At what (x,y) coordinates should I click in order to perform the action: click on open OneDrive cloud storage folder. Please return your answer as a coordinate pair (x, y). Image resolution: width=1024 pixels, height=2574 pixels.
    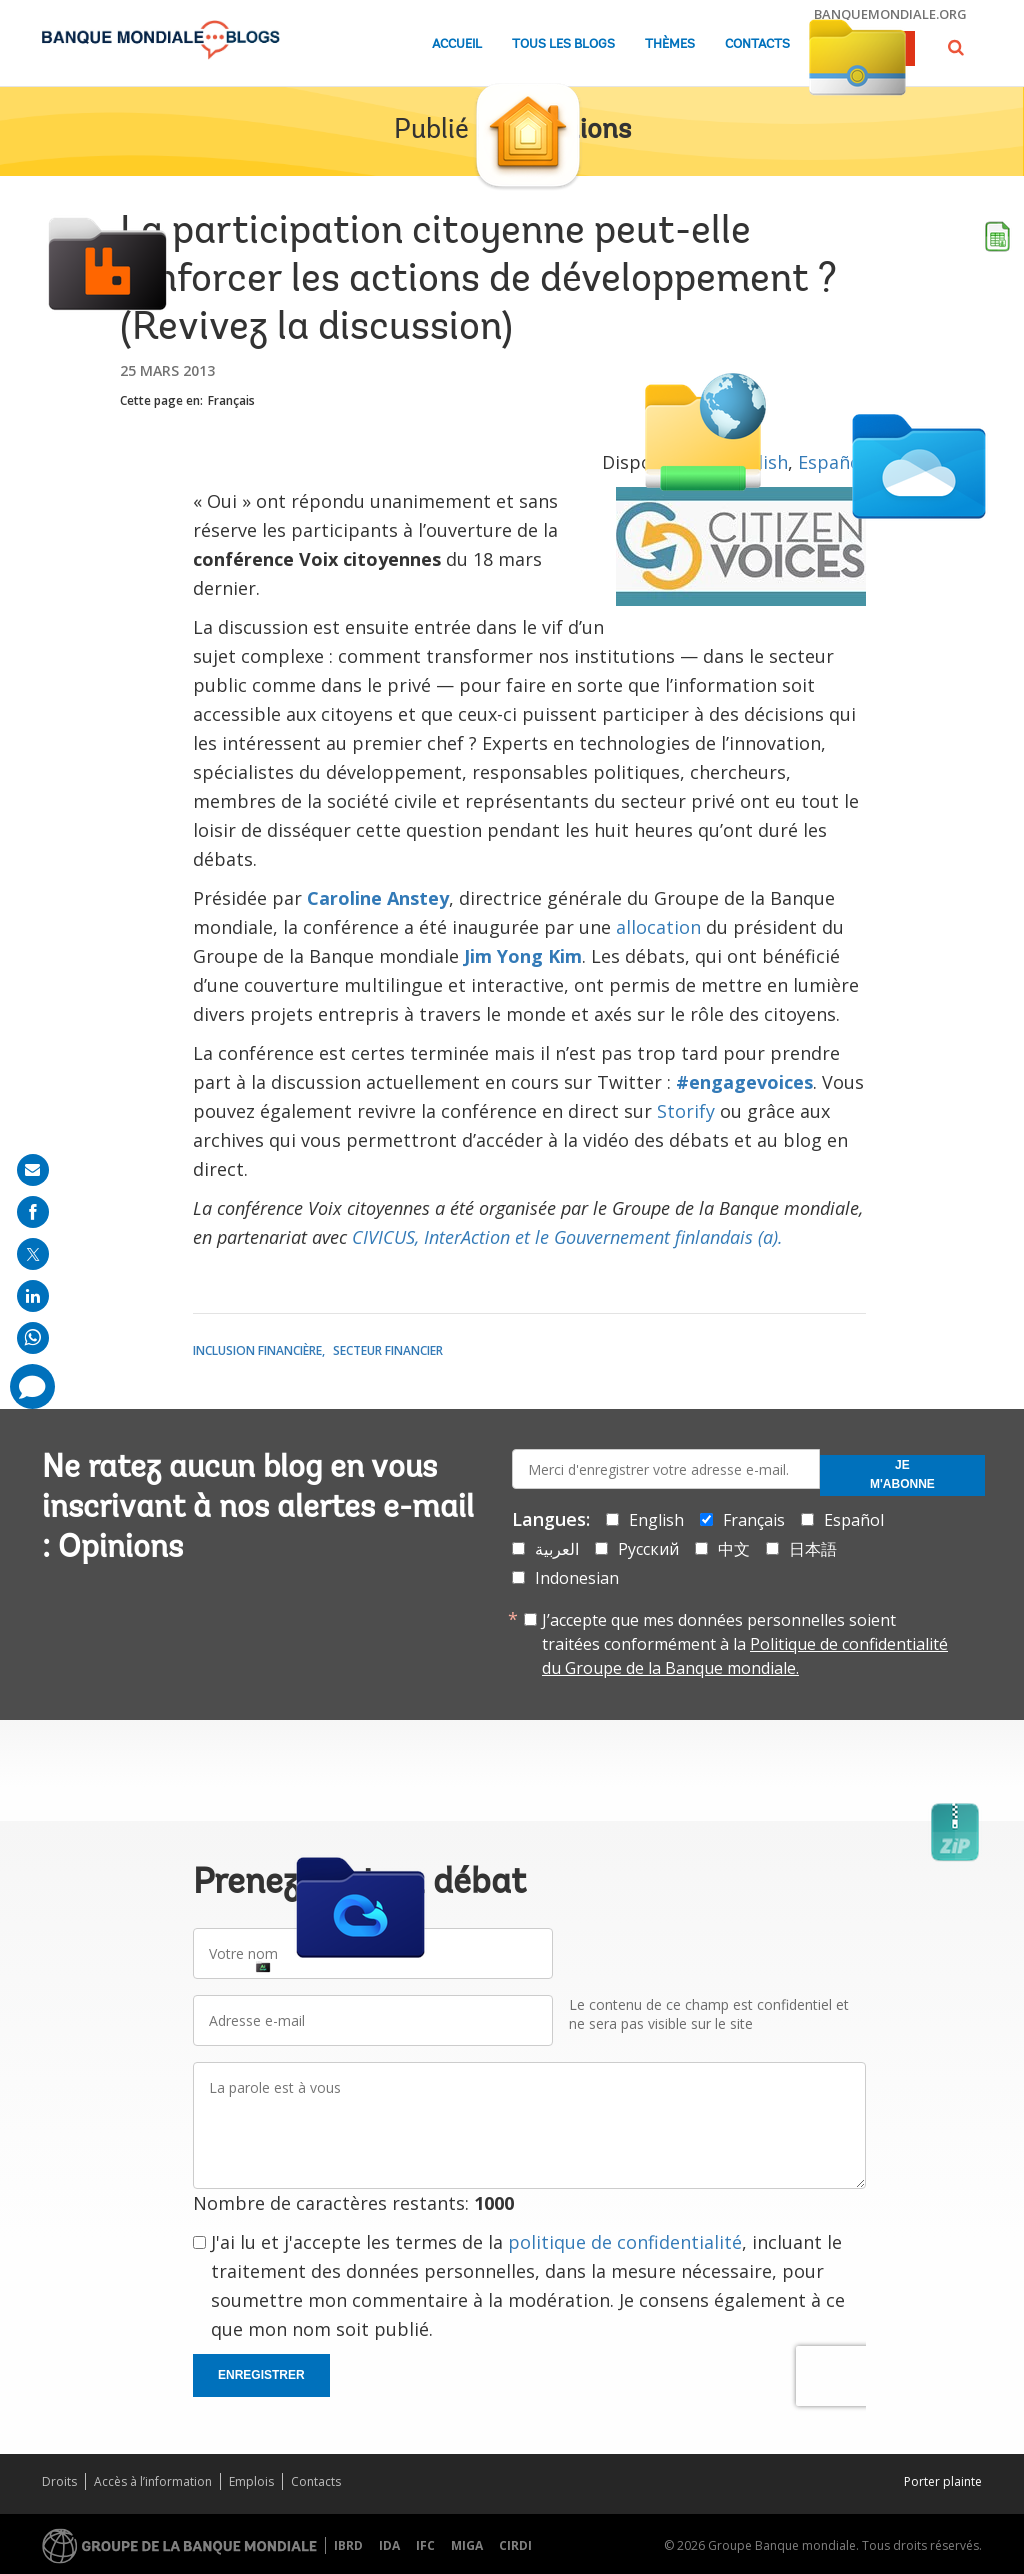
    Looking at the image, I should click on (919, 470).